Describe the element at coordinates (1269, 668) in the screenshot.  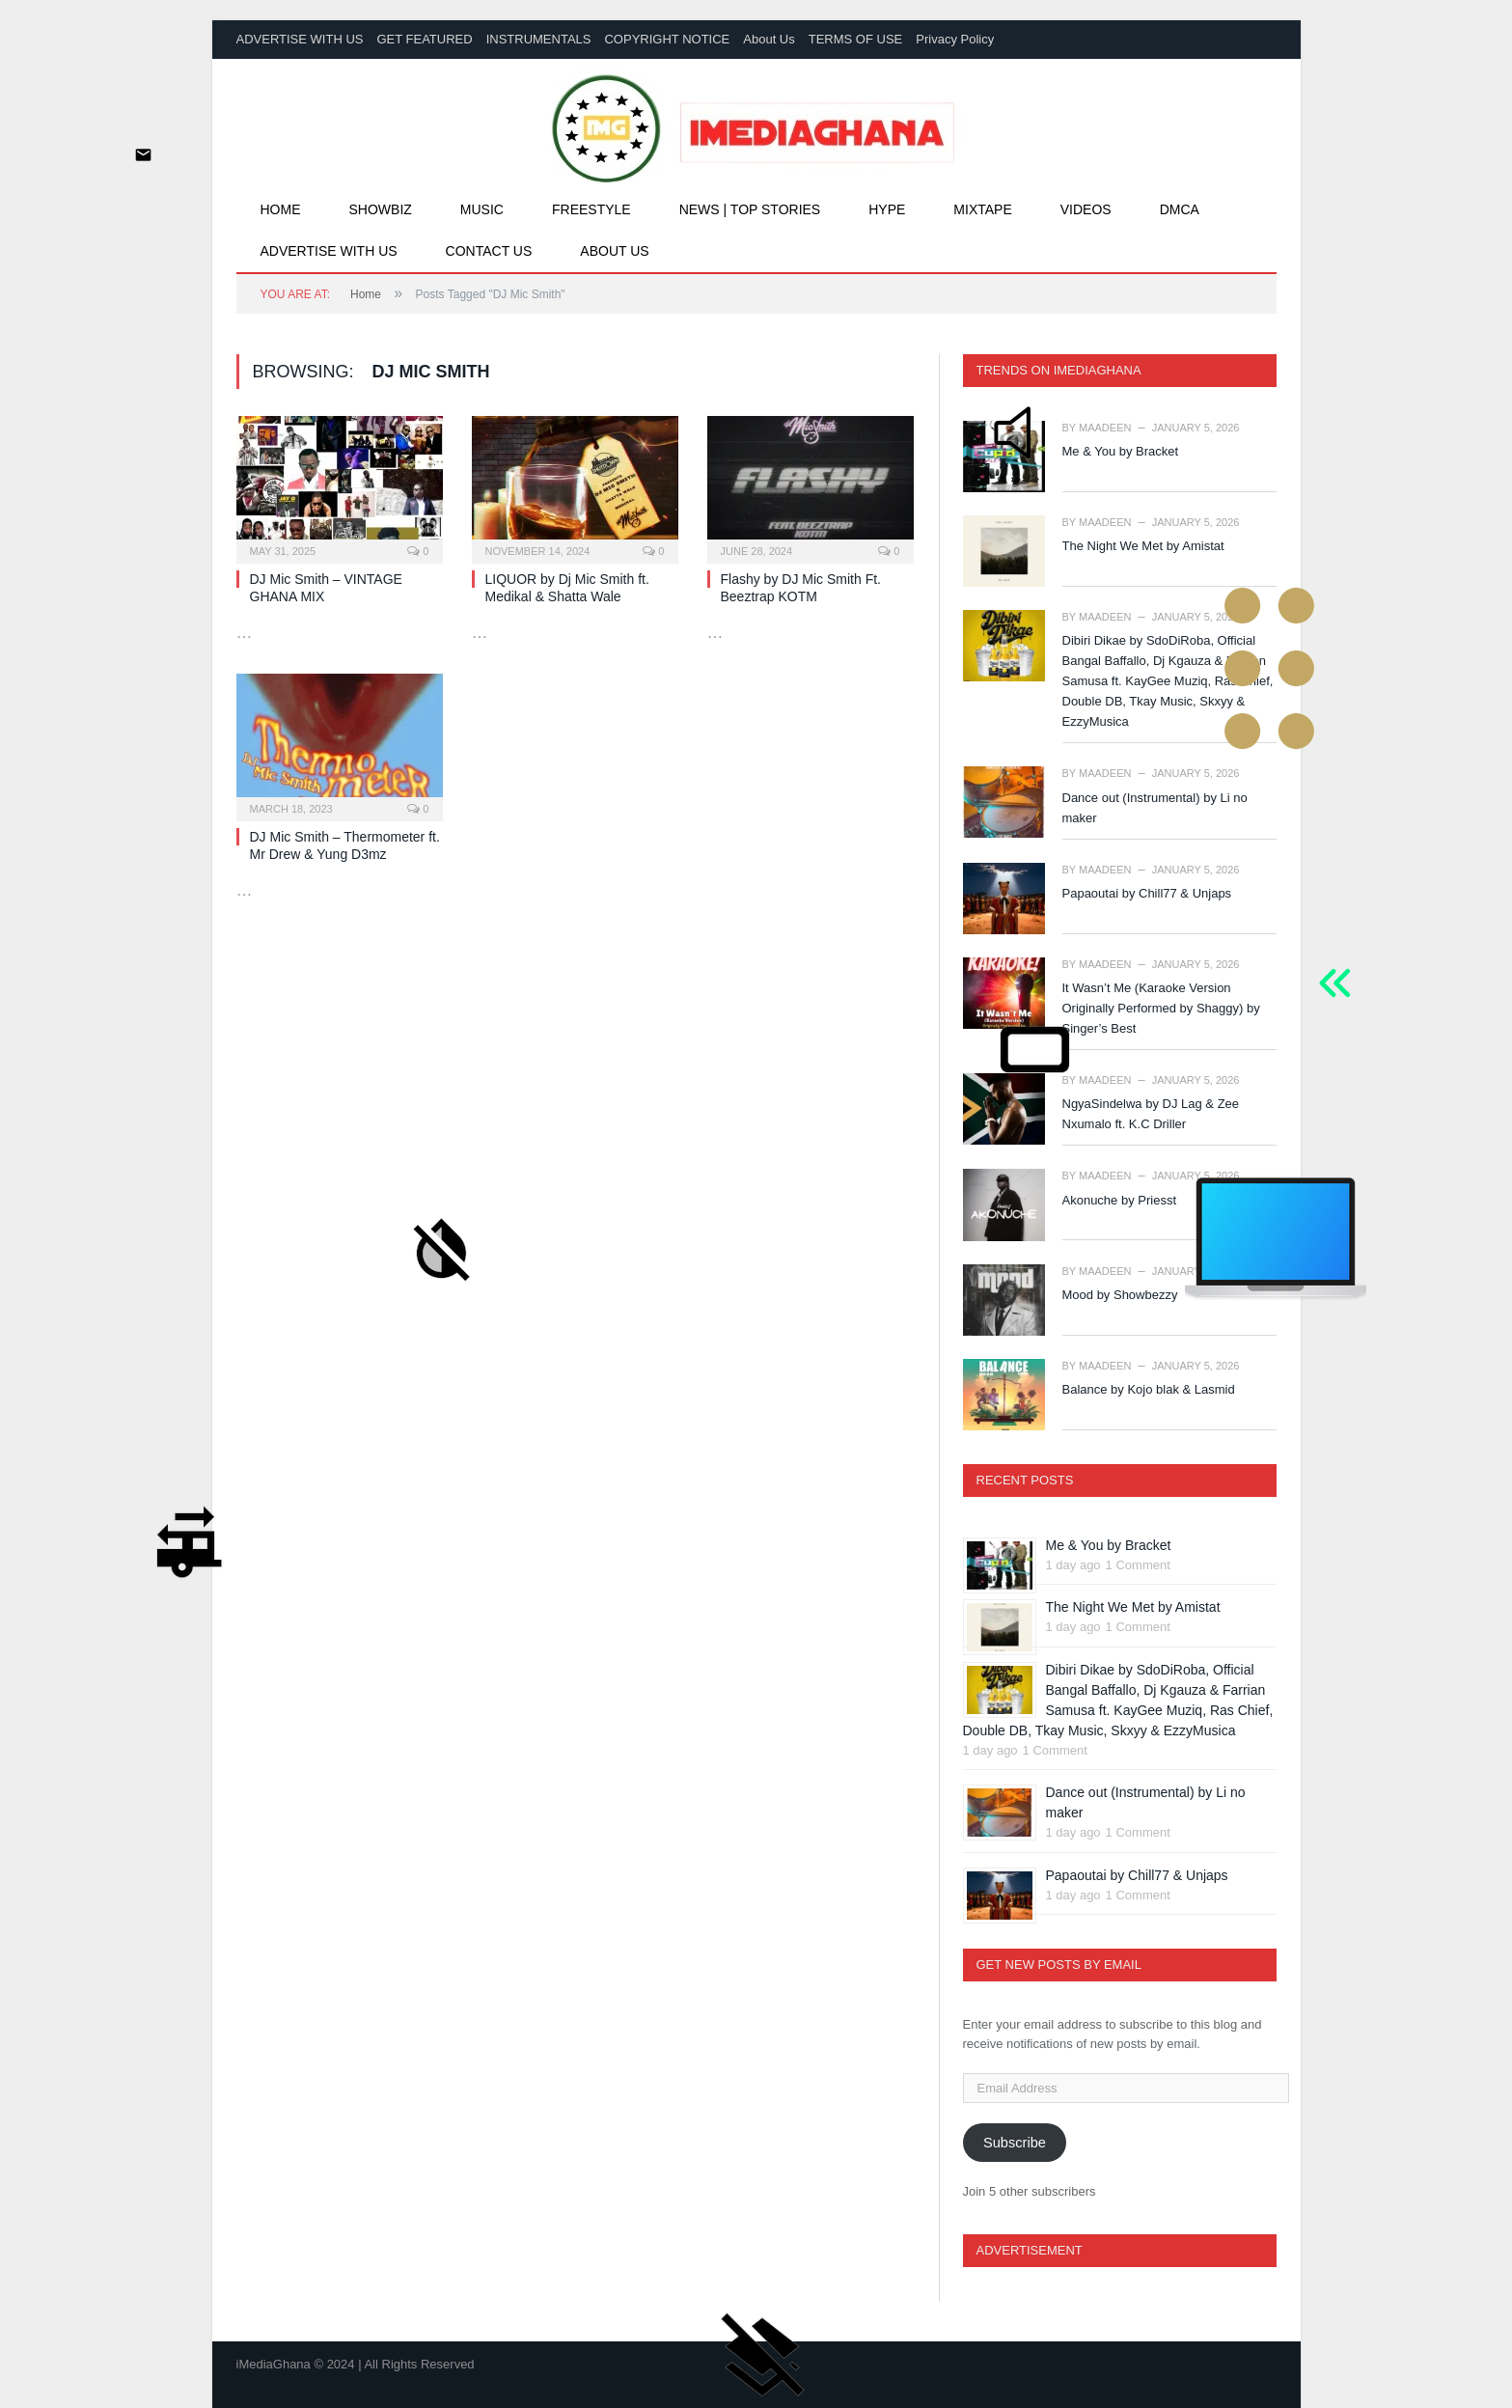
I see `drag to reorder items vertically` at that location.